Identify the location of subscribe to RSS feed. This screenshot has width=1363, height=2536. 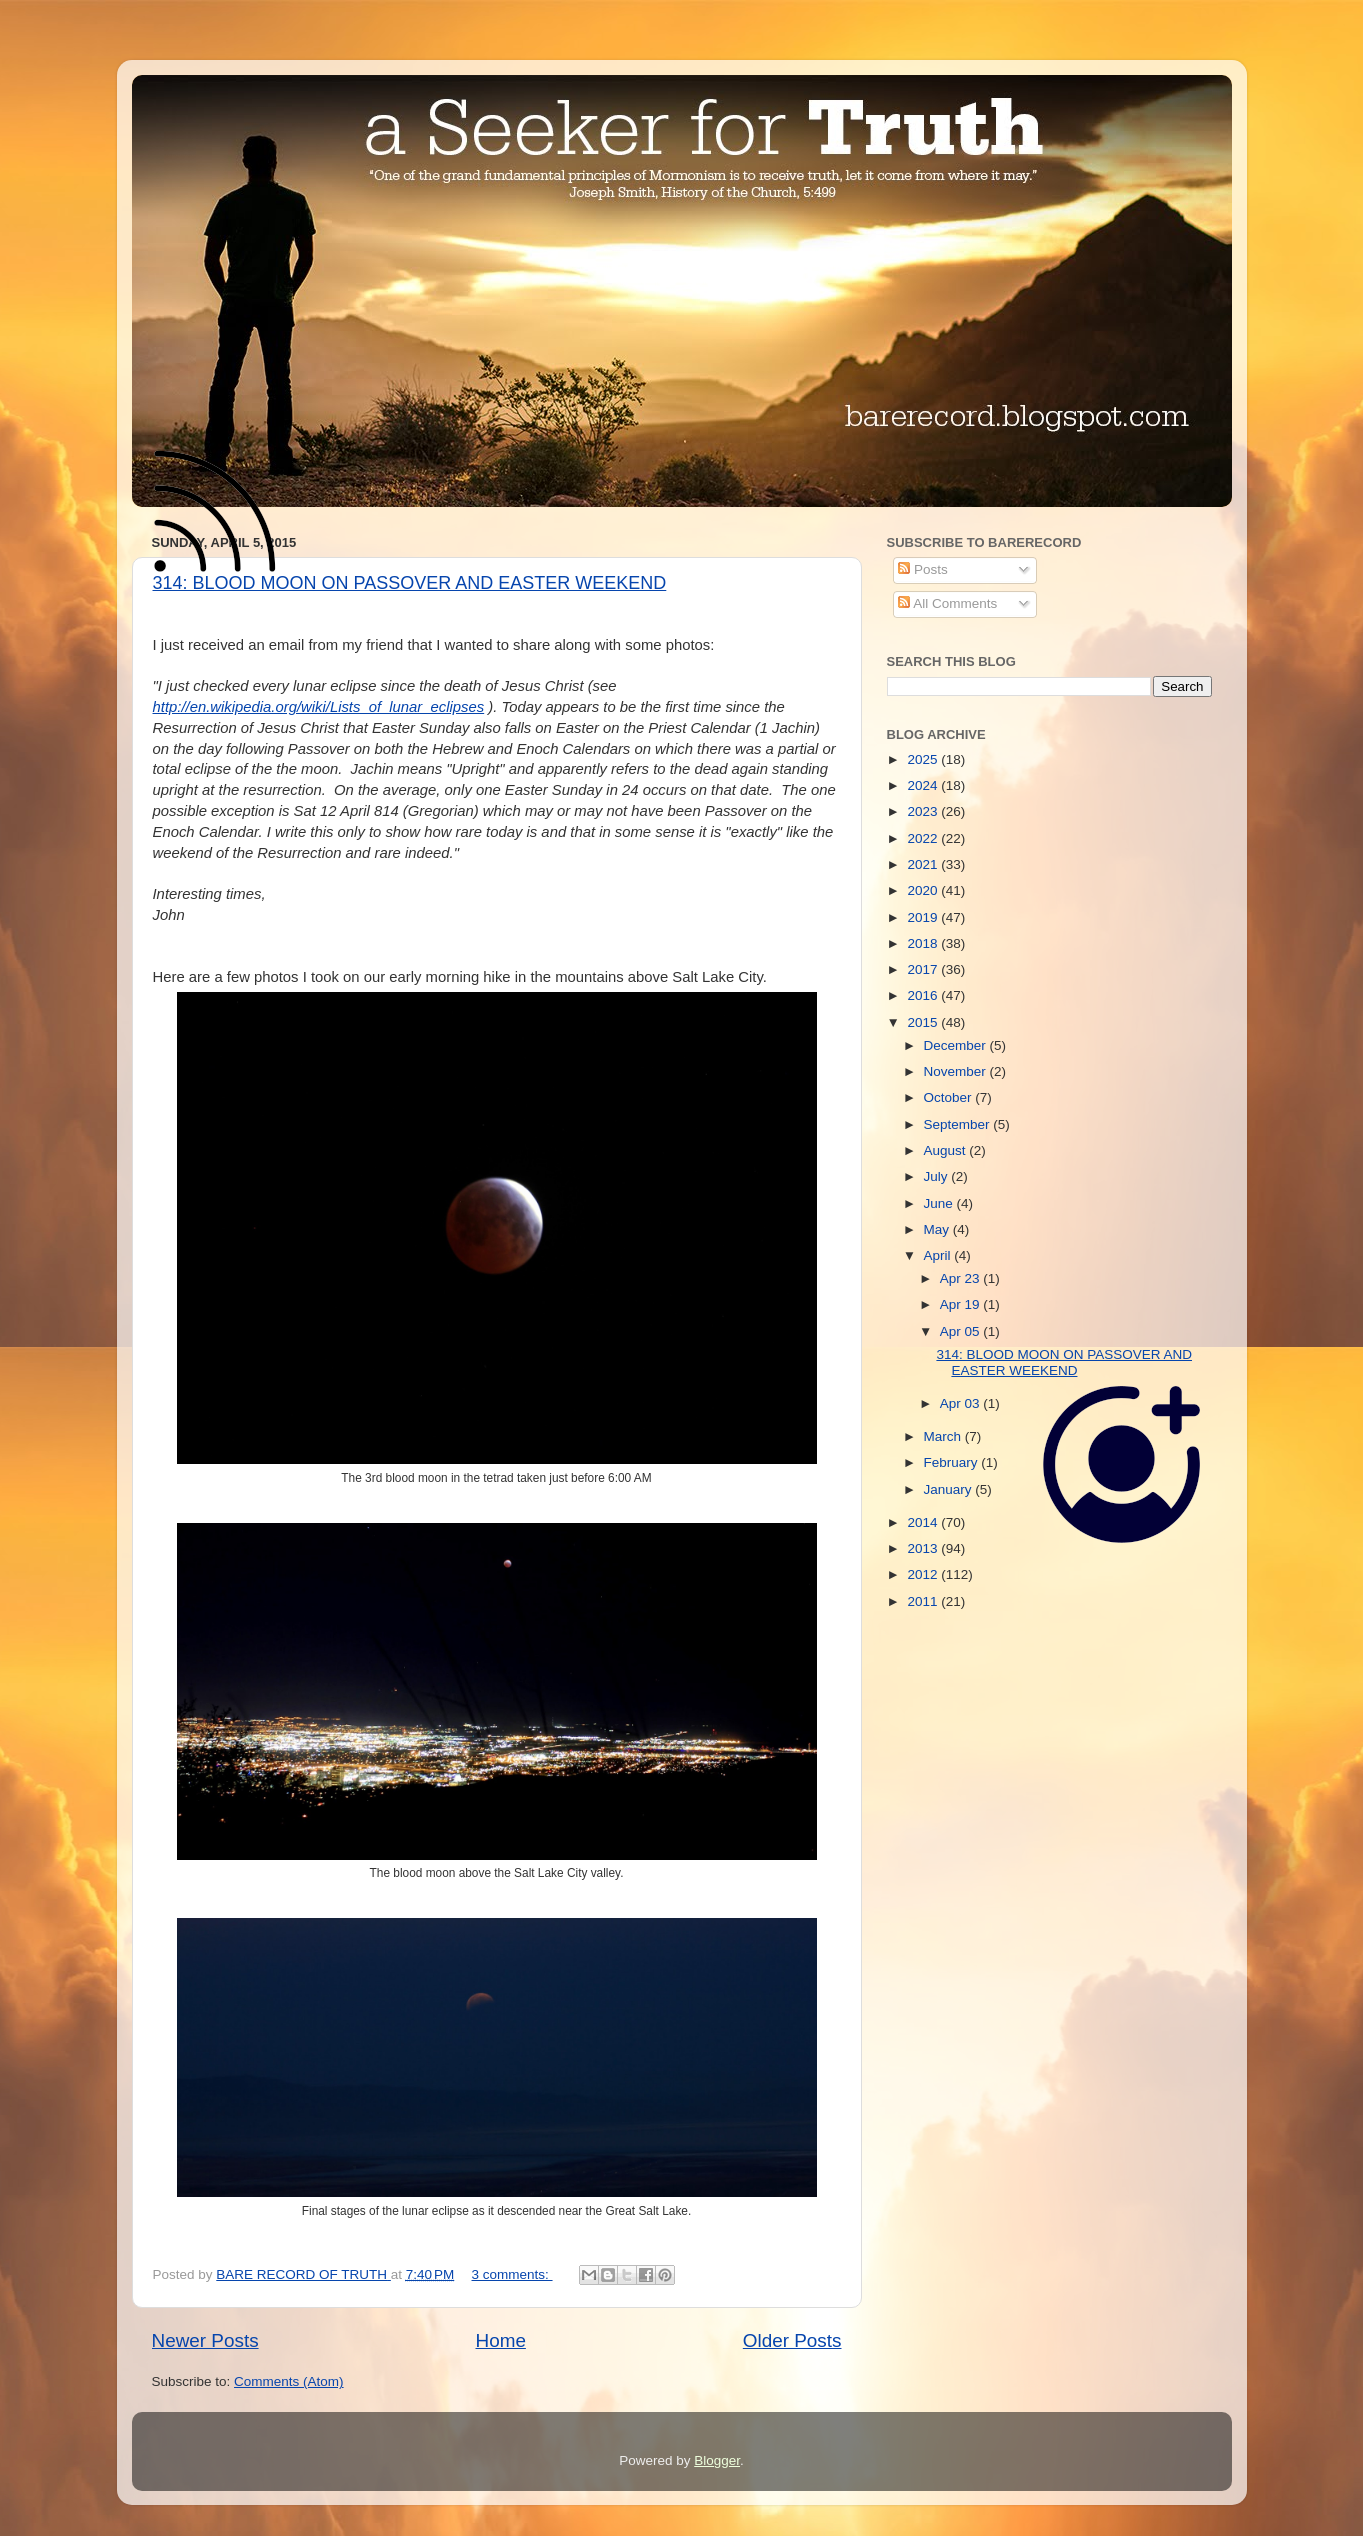
(209, 517).